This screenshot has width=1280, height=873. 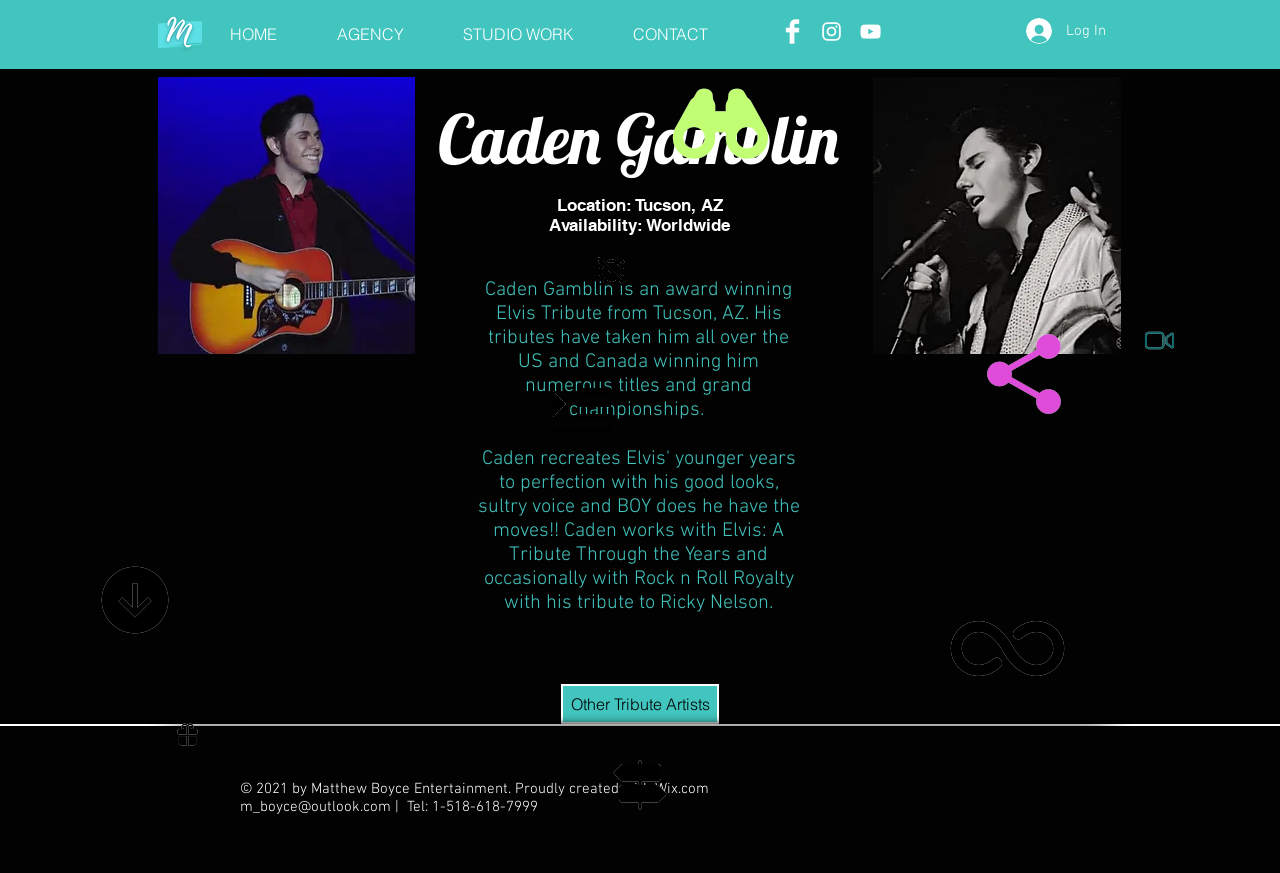 What do you see at coordinates (582, 404) in the screenshot?
I see `increase text indentation` at bounding box center [582, 404].